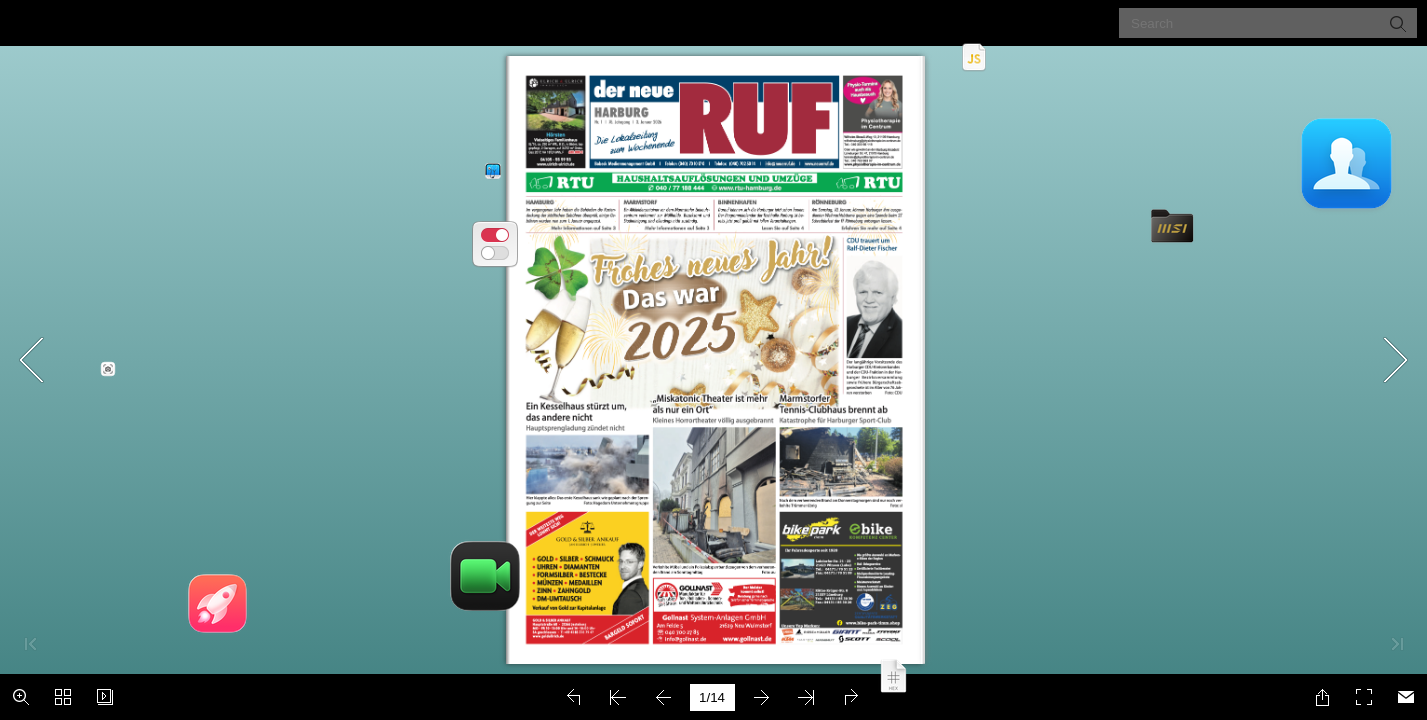  Describe the element at coordinates (108, 369) in the screenshot. I see `open the screenshot capture tool` at that location.